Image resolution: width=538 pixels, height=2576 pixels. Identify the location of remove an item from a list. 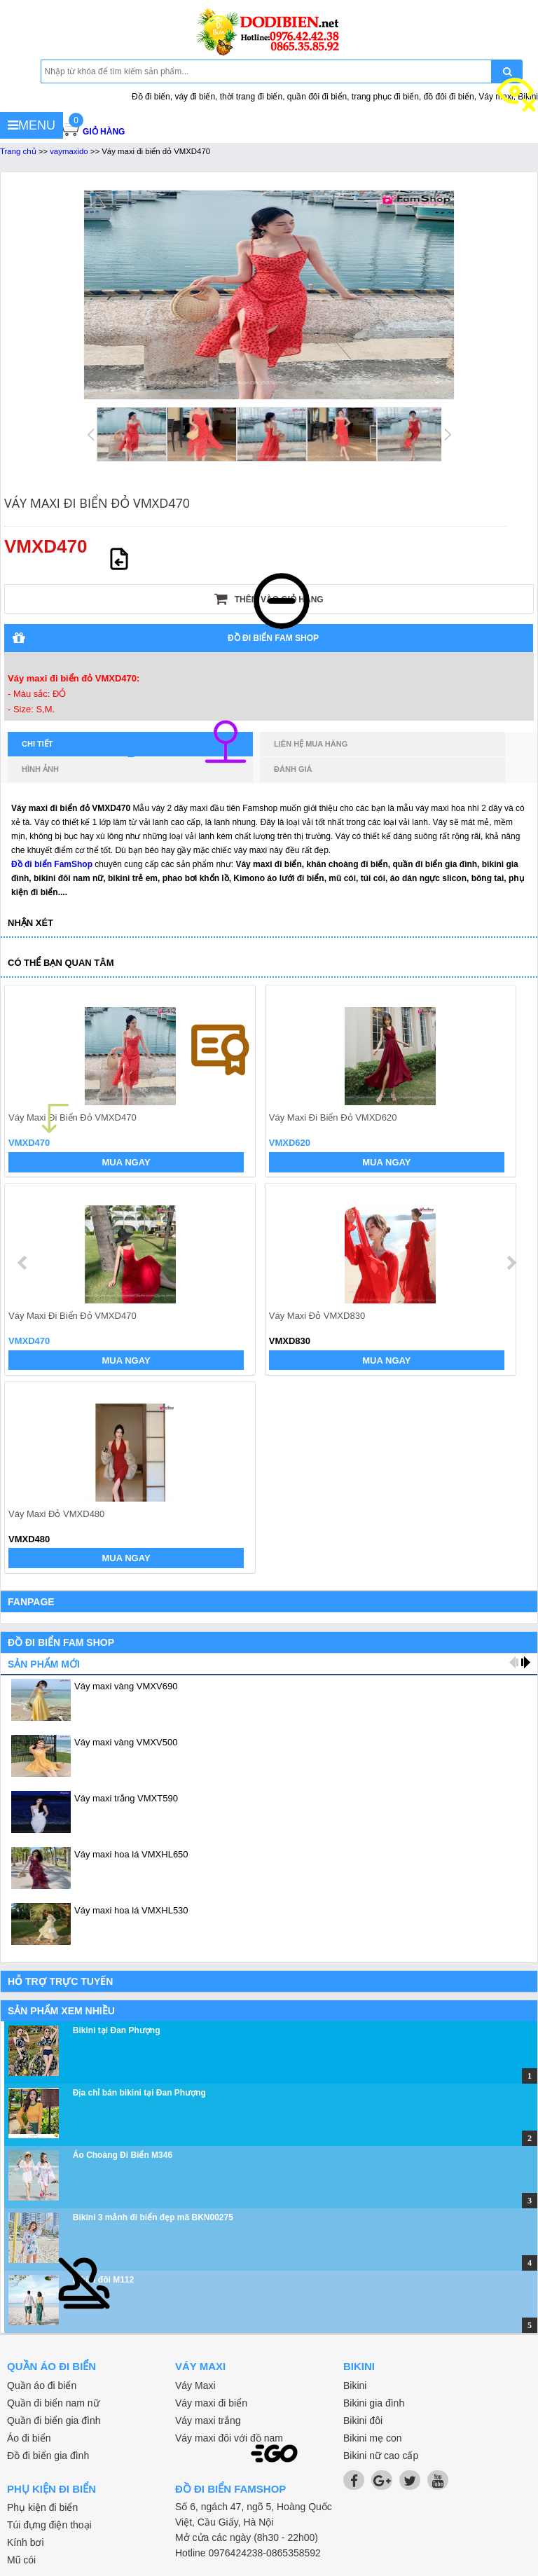
(282, 601).